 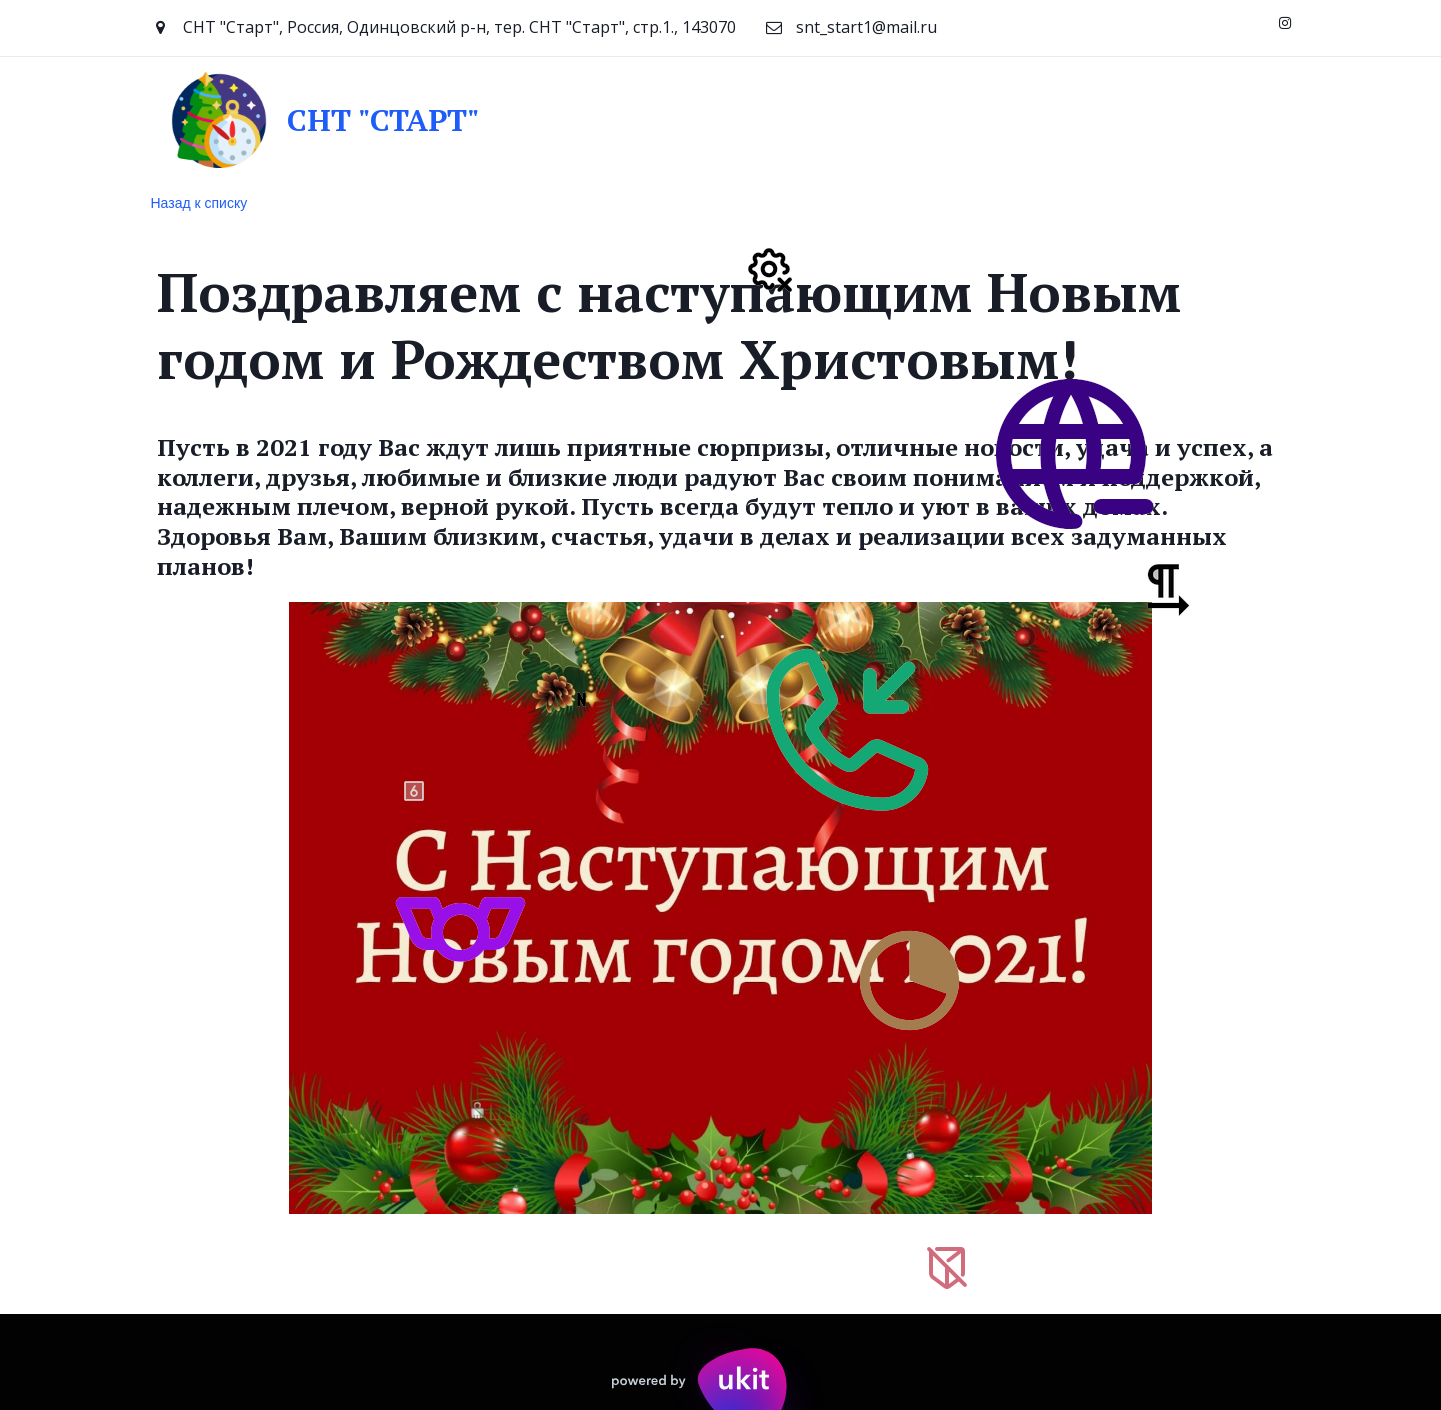 What do you see at coordinates (947, 1267) in the screenshot?
I see `disable light refraction or spectrum effects` at bounding box center [947, 1267].